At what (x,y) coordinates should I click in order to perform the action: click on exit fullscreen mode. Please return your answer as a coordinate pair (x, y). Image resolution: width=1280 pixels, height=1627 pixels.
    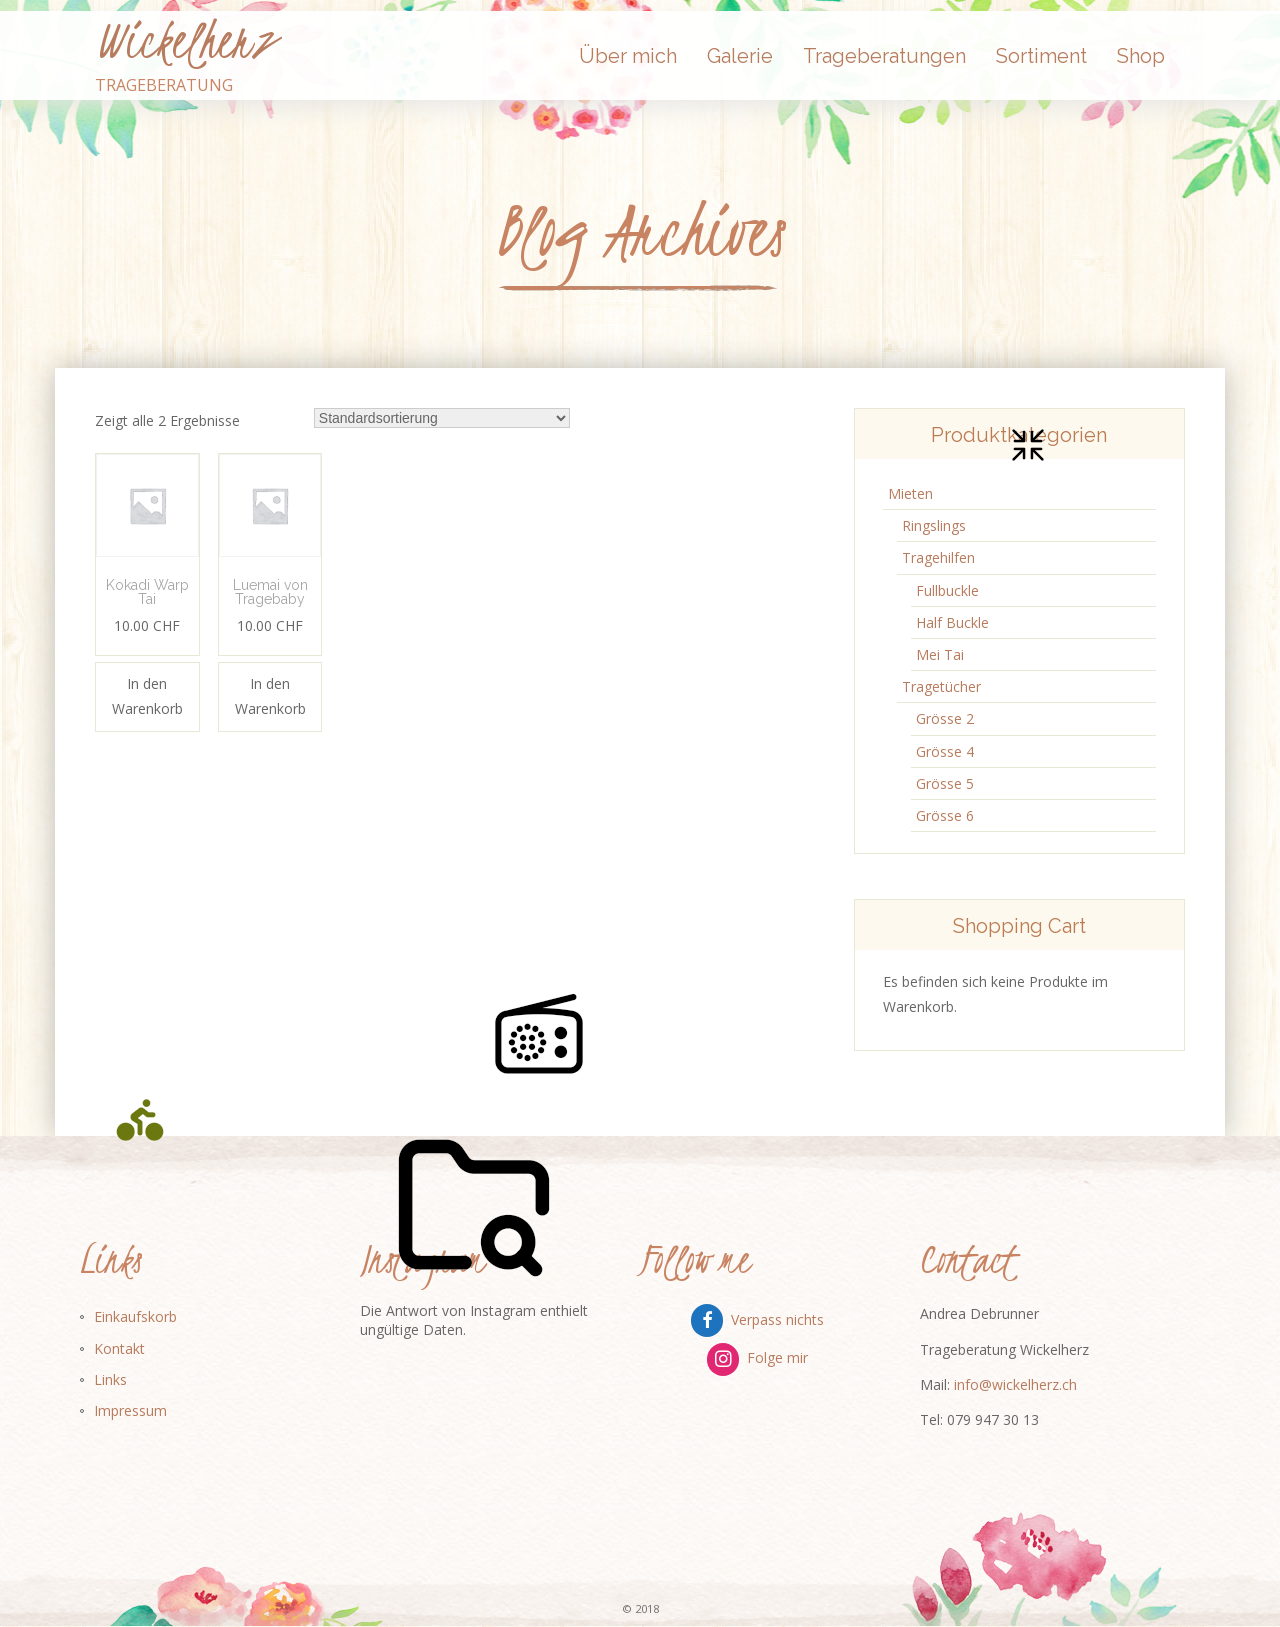
    Looking at the image, I should click on (1028, 445).